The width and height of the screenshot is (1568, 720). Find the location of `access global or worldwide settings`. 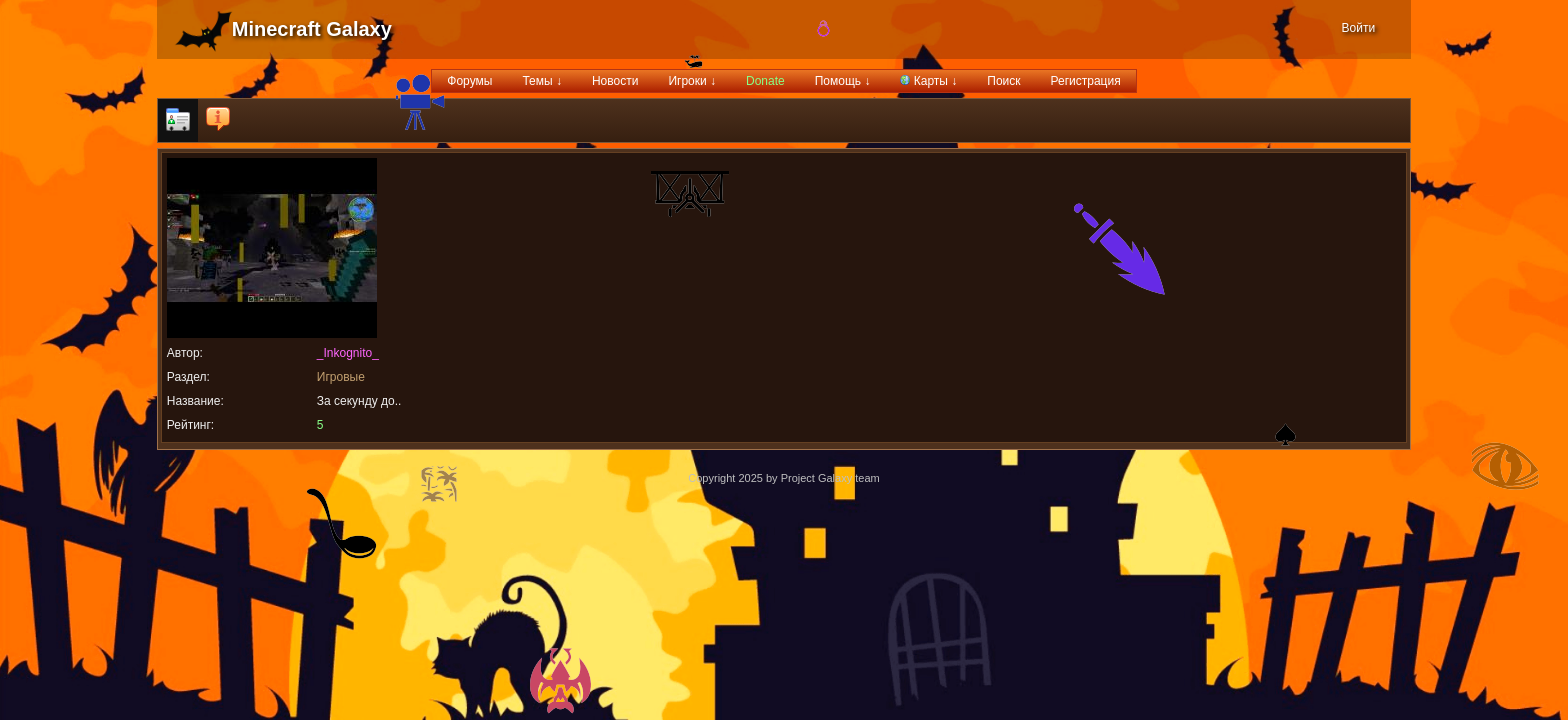

access global or worldwide settings is located at coordinates (823, 28).